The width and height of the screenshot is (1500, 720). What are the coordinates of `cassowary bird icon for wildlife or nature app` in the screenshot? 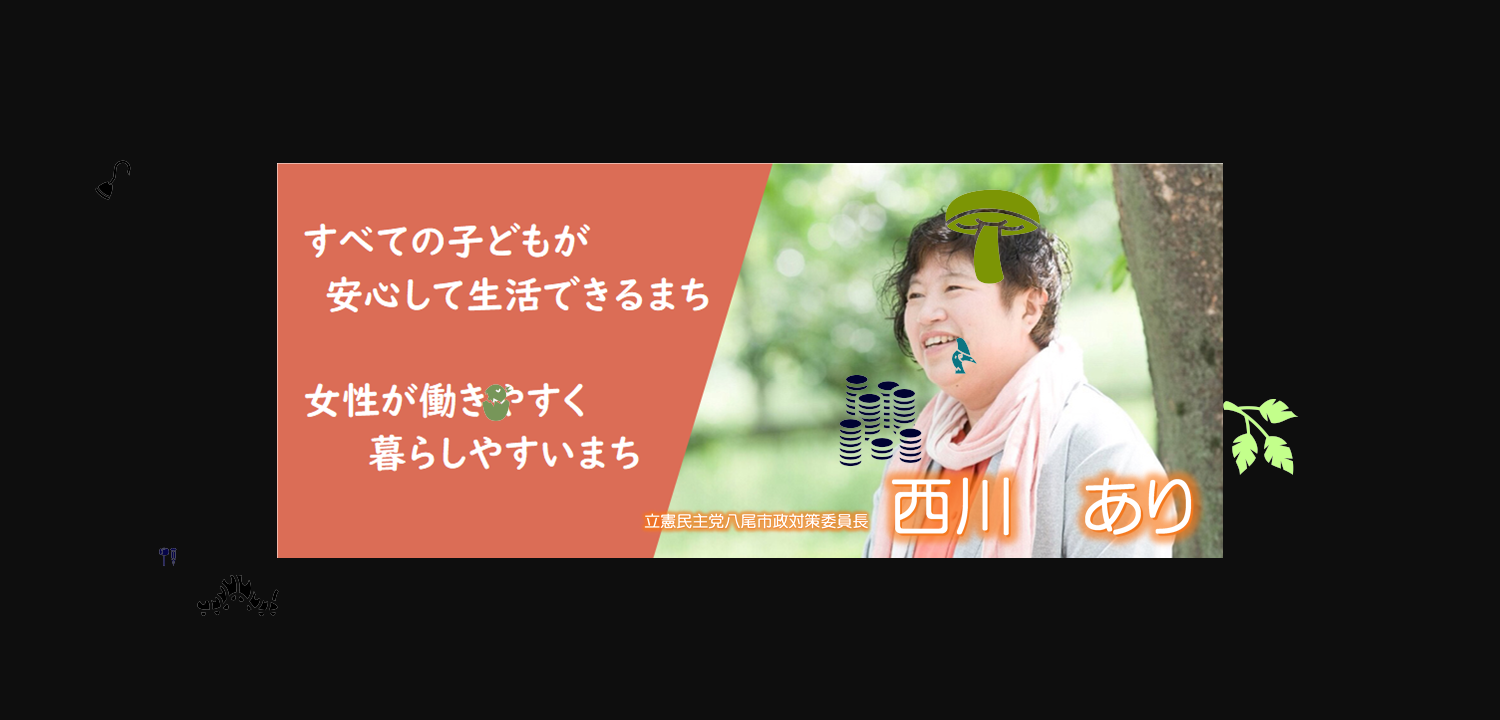 It's located at (962, 355).